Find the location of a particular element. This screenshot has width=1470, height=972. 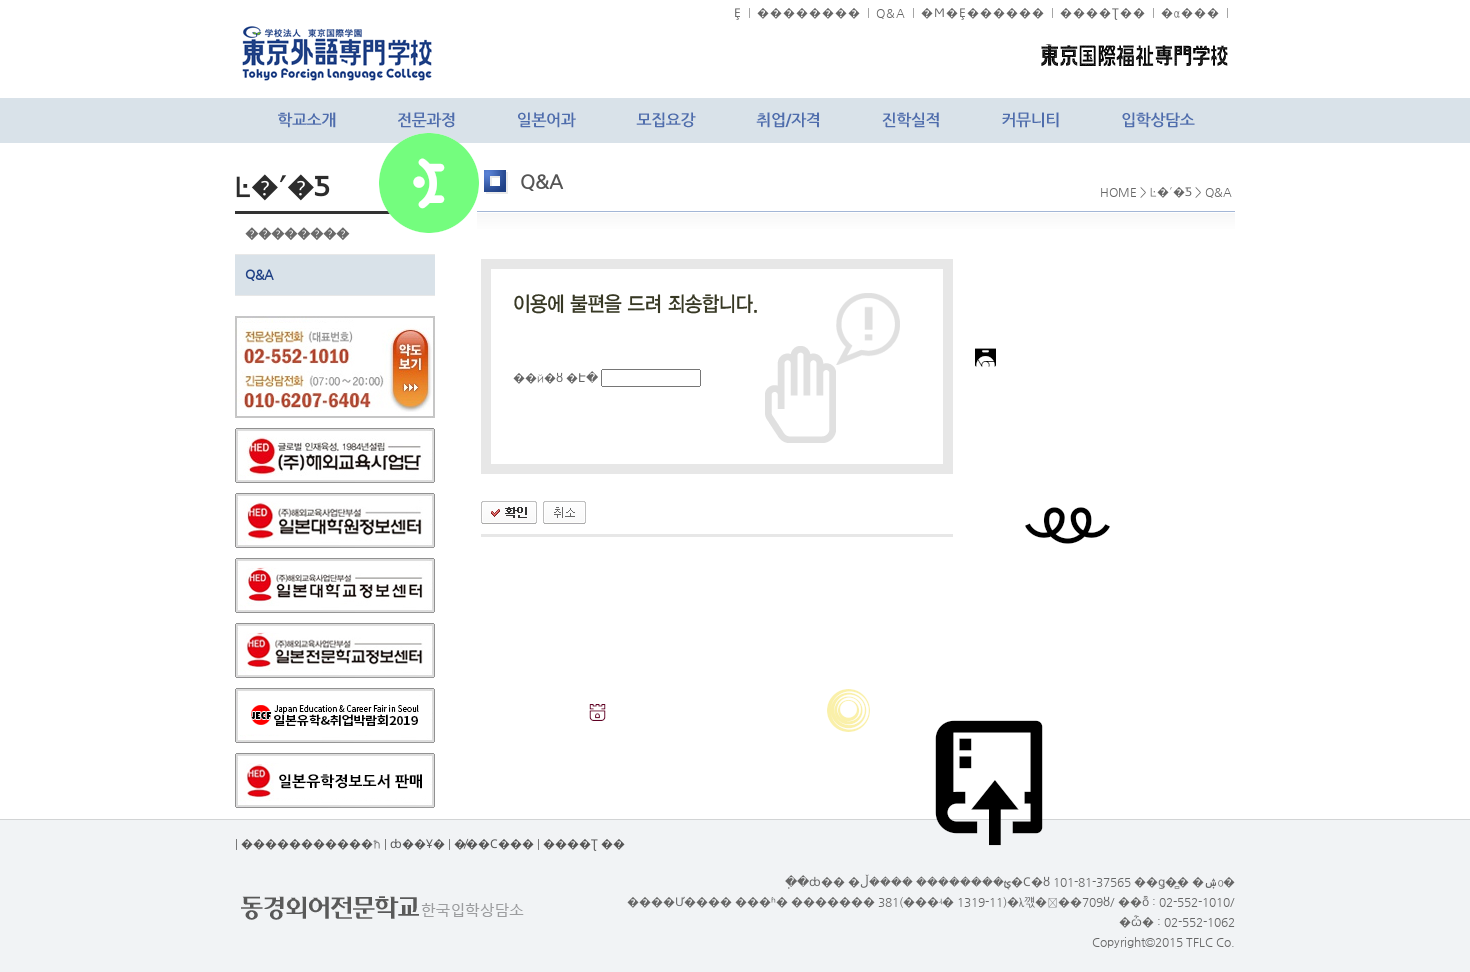

rook brand logo is located at coordinates (597, 712).